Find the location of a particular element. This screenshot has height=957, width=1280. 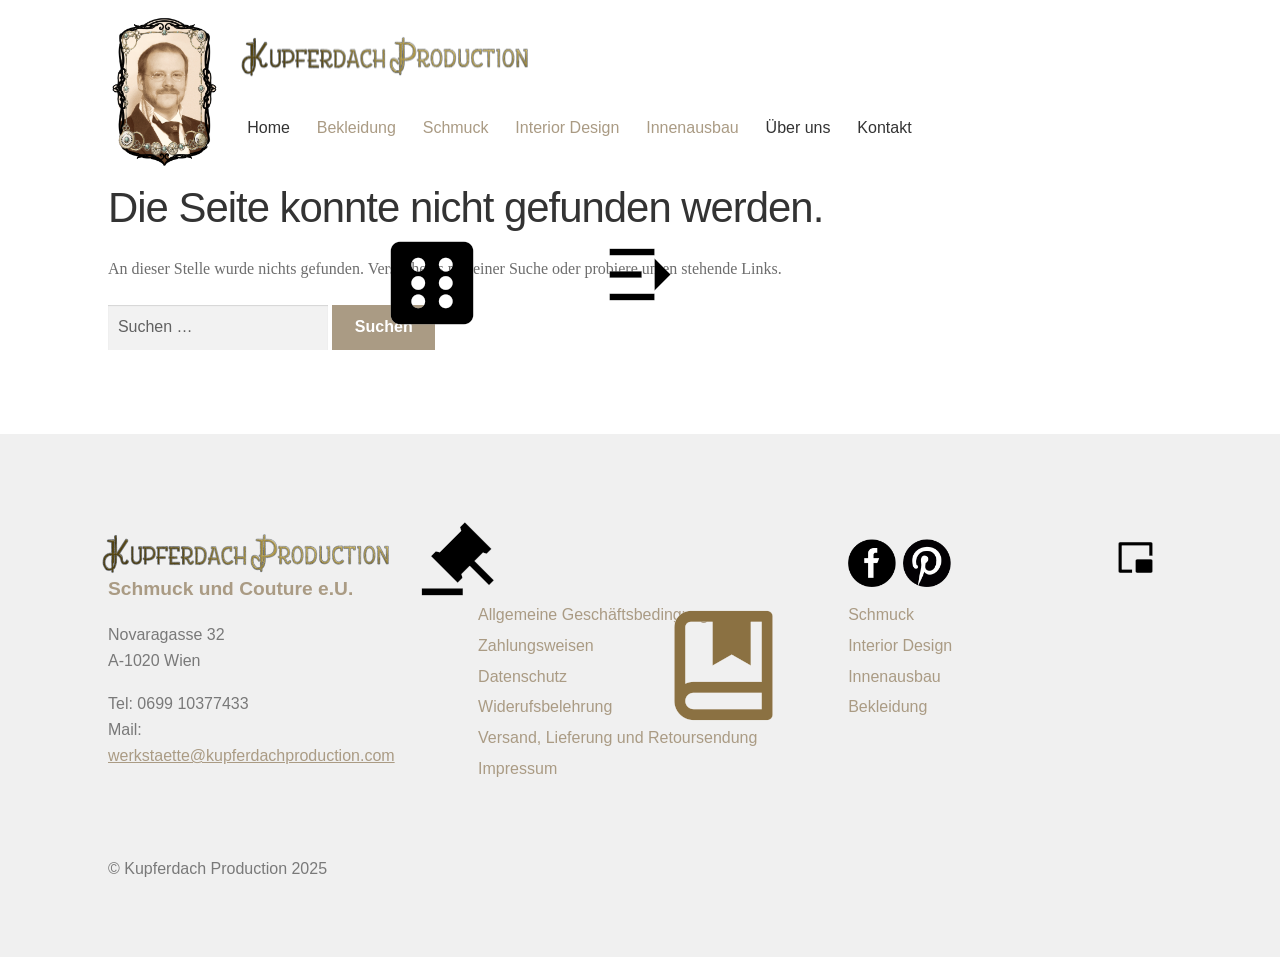

expand or unfold a navigation menu is located at coordinates (638, 274).